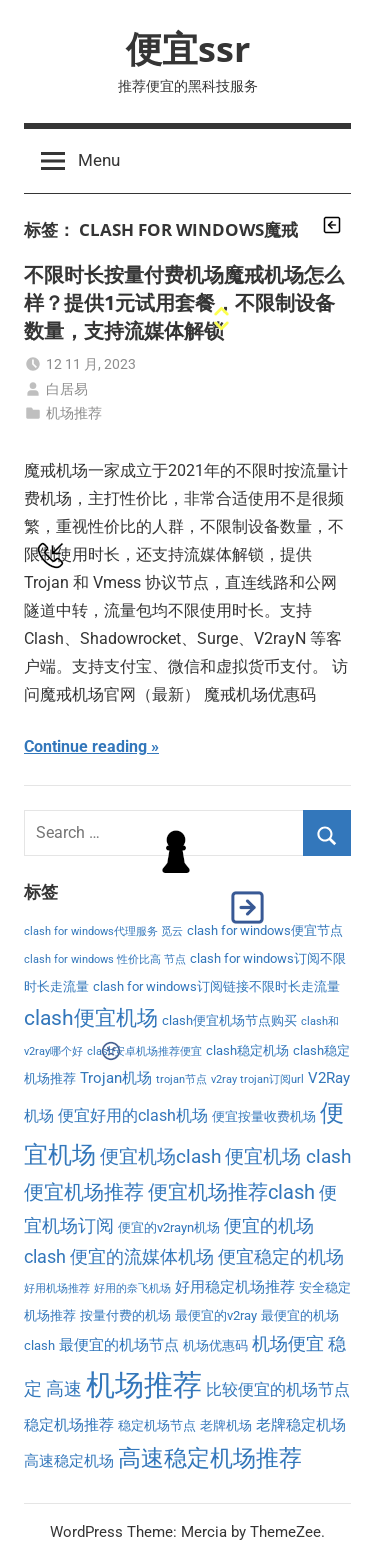 Image resolution: width=375 pixels, height=1560 pixels. I want to click on play chess or access chess game, so click(176, 853).